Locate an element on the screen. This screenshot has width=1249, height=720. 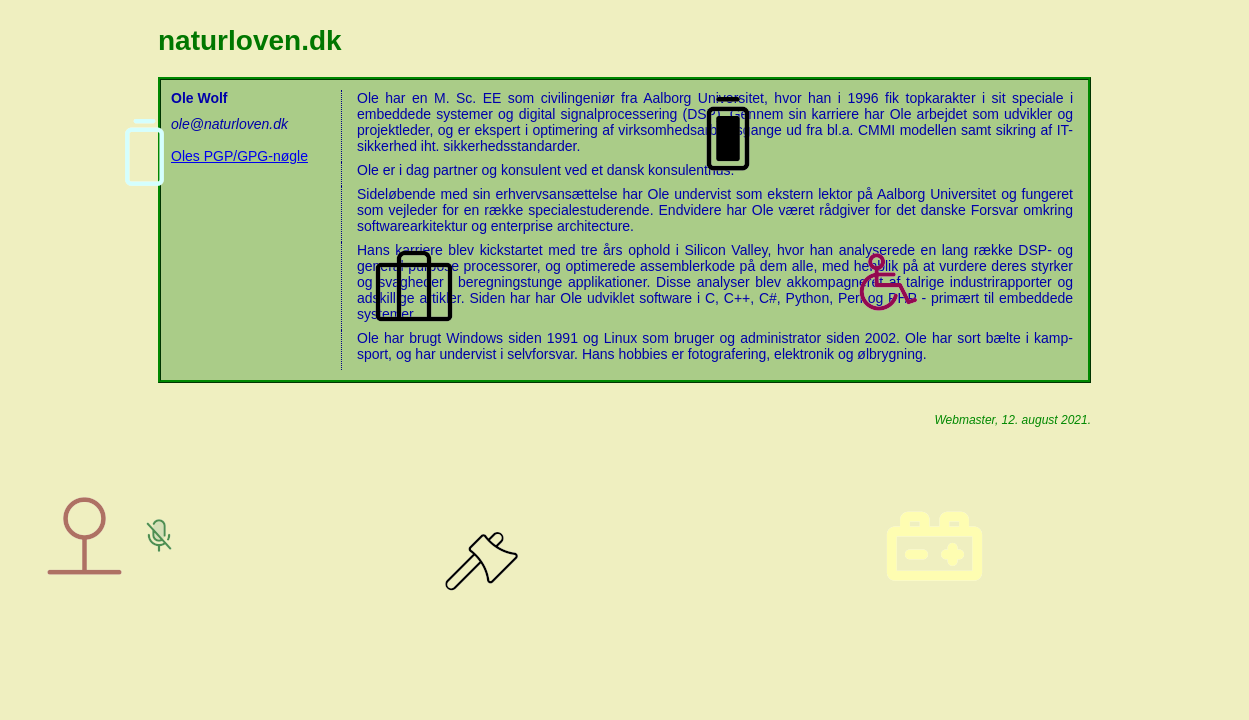
mute your microphone is located at coordinates (159, 535).